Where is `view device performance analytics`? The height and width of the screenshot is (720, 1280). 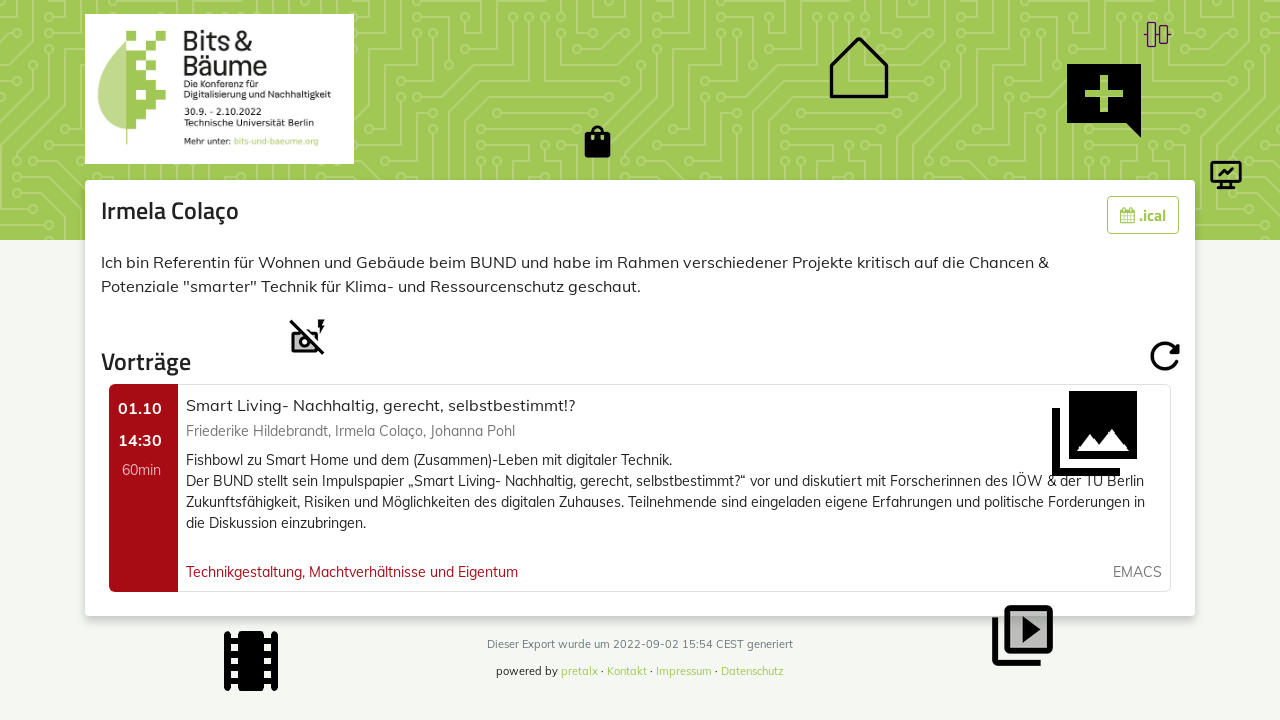
view device performance analytics is located at coordinates (1226, 175).